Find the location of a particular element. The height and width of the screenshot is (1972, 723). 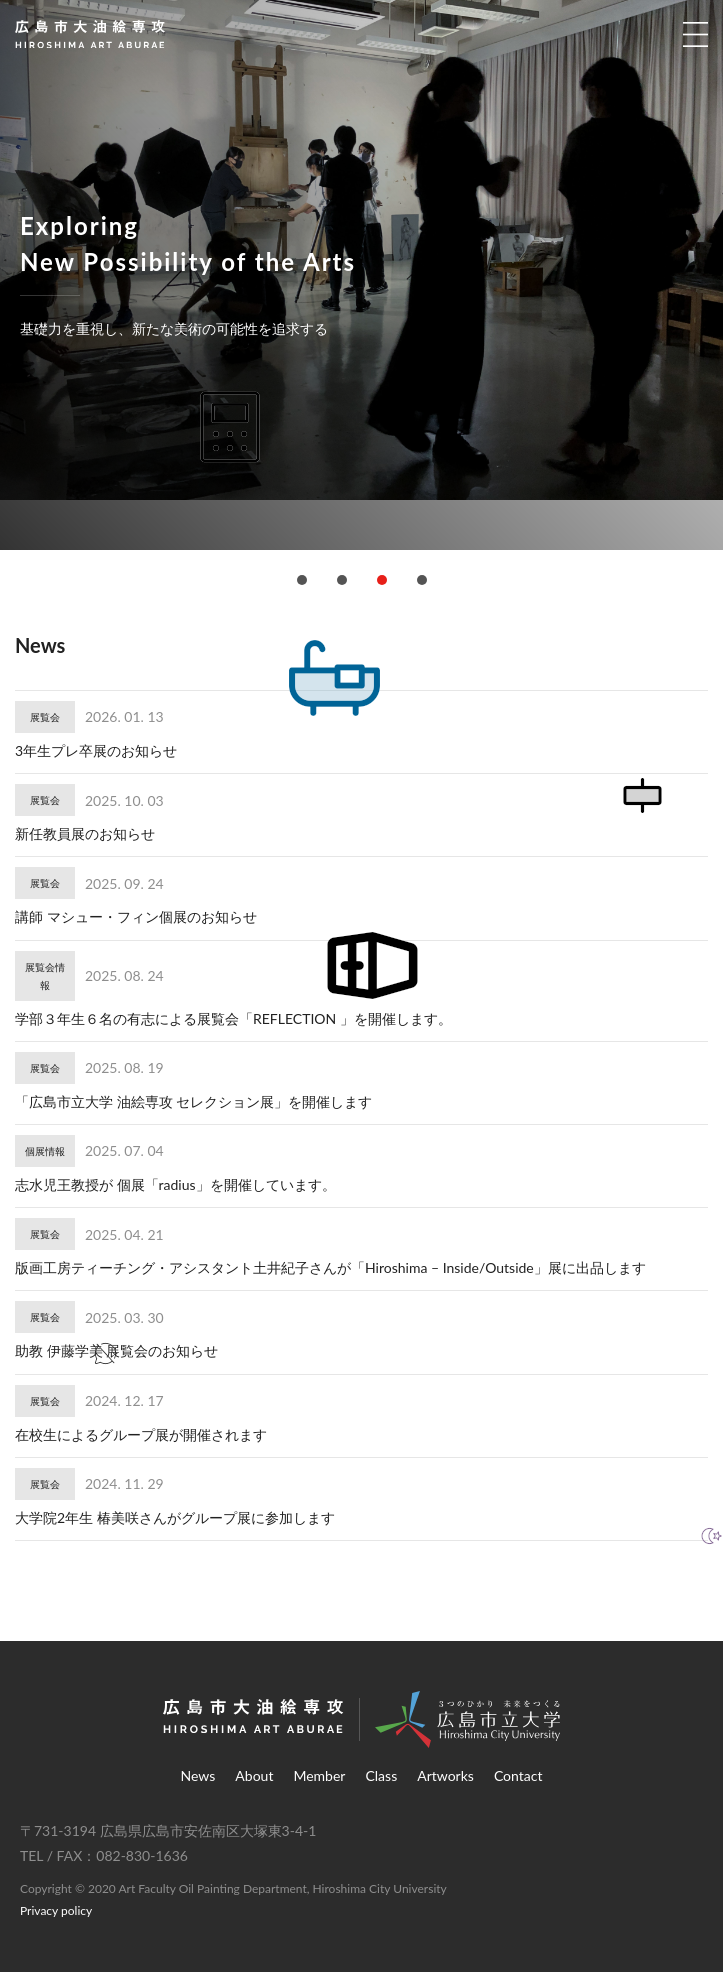

open the calculator app is located at coordinates (230, 427).